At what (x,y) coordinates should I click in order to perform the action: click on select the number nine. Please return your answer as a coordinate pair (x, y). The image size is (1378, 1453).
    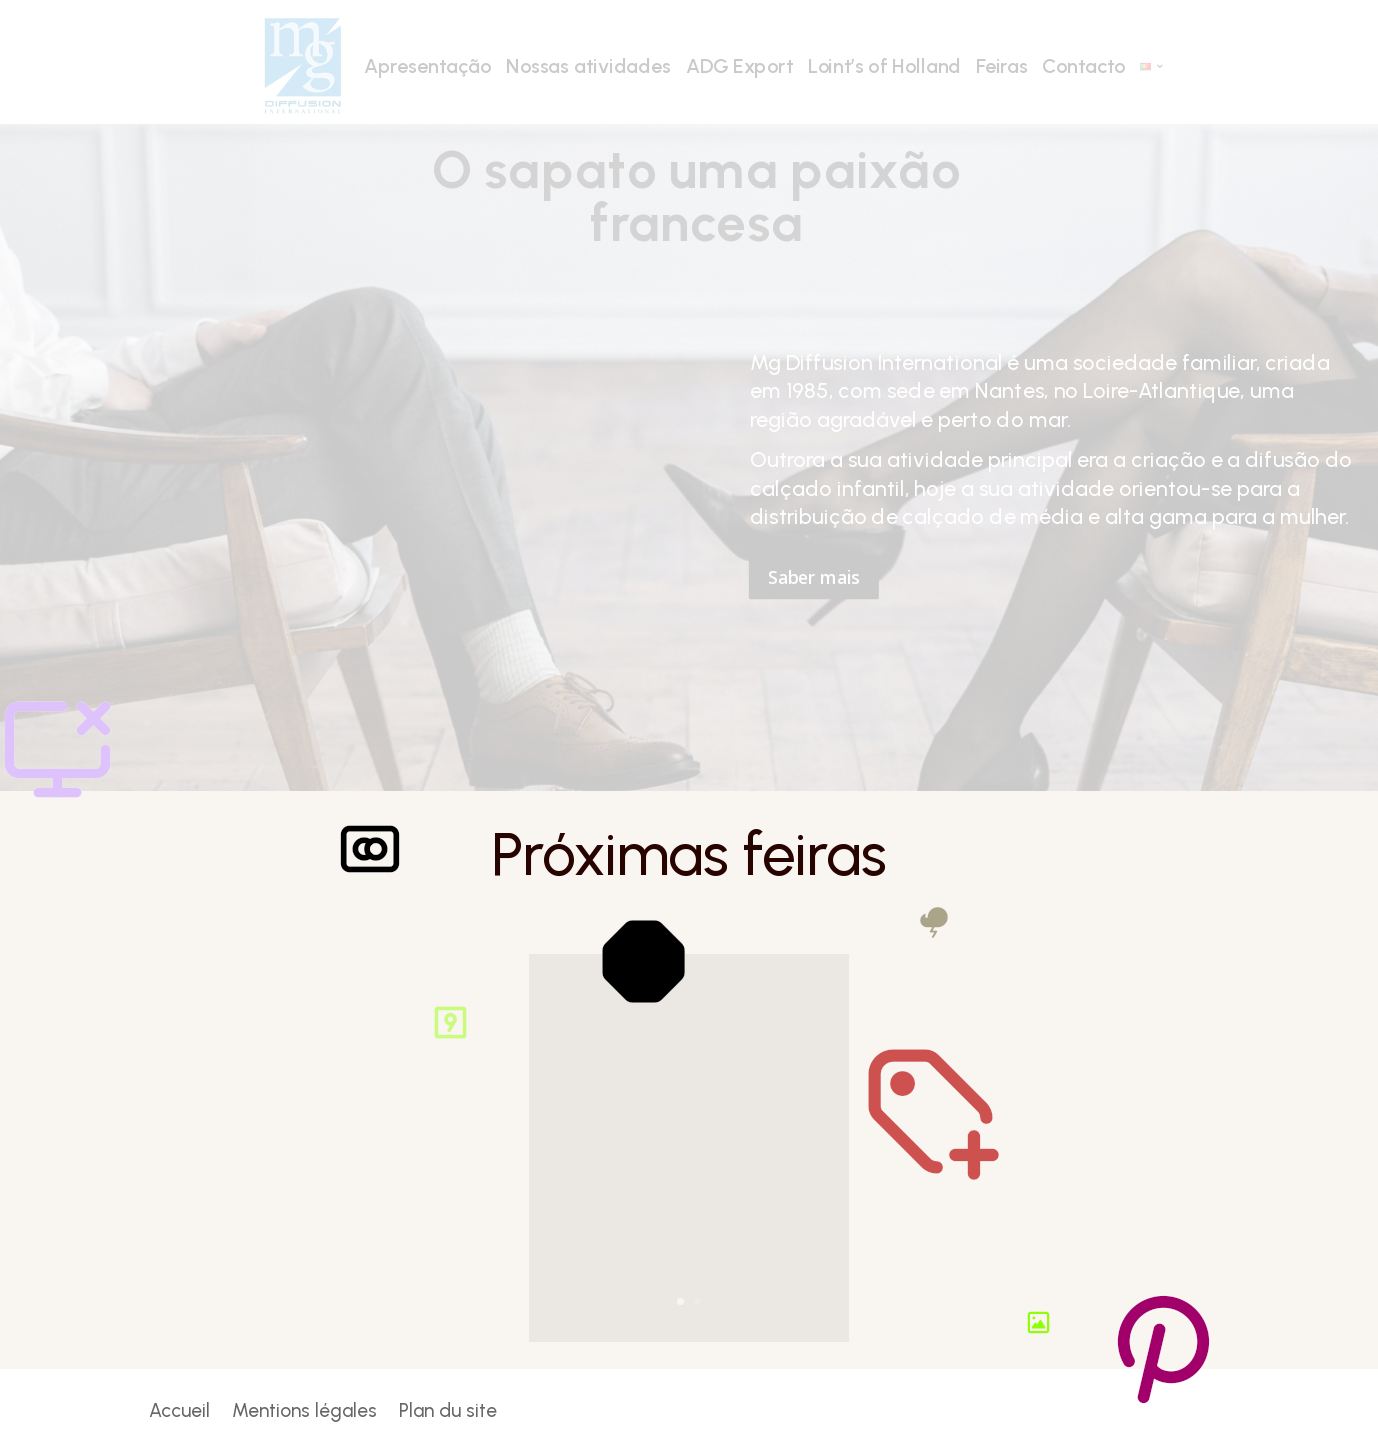
    Looking at the image, I should click on (450, 1022).